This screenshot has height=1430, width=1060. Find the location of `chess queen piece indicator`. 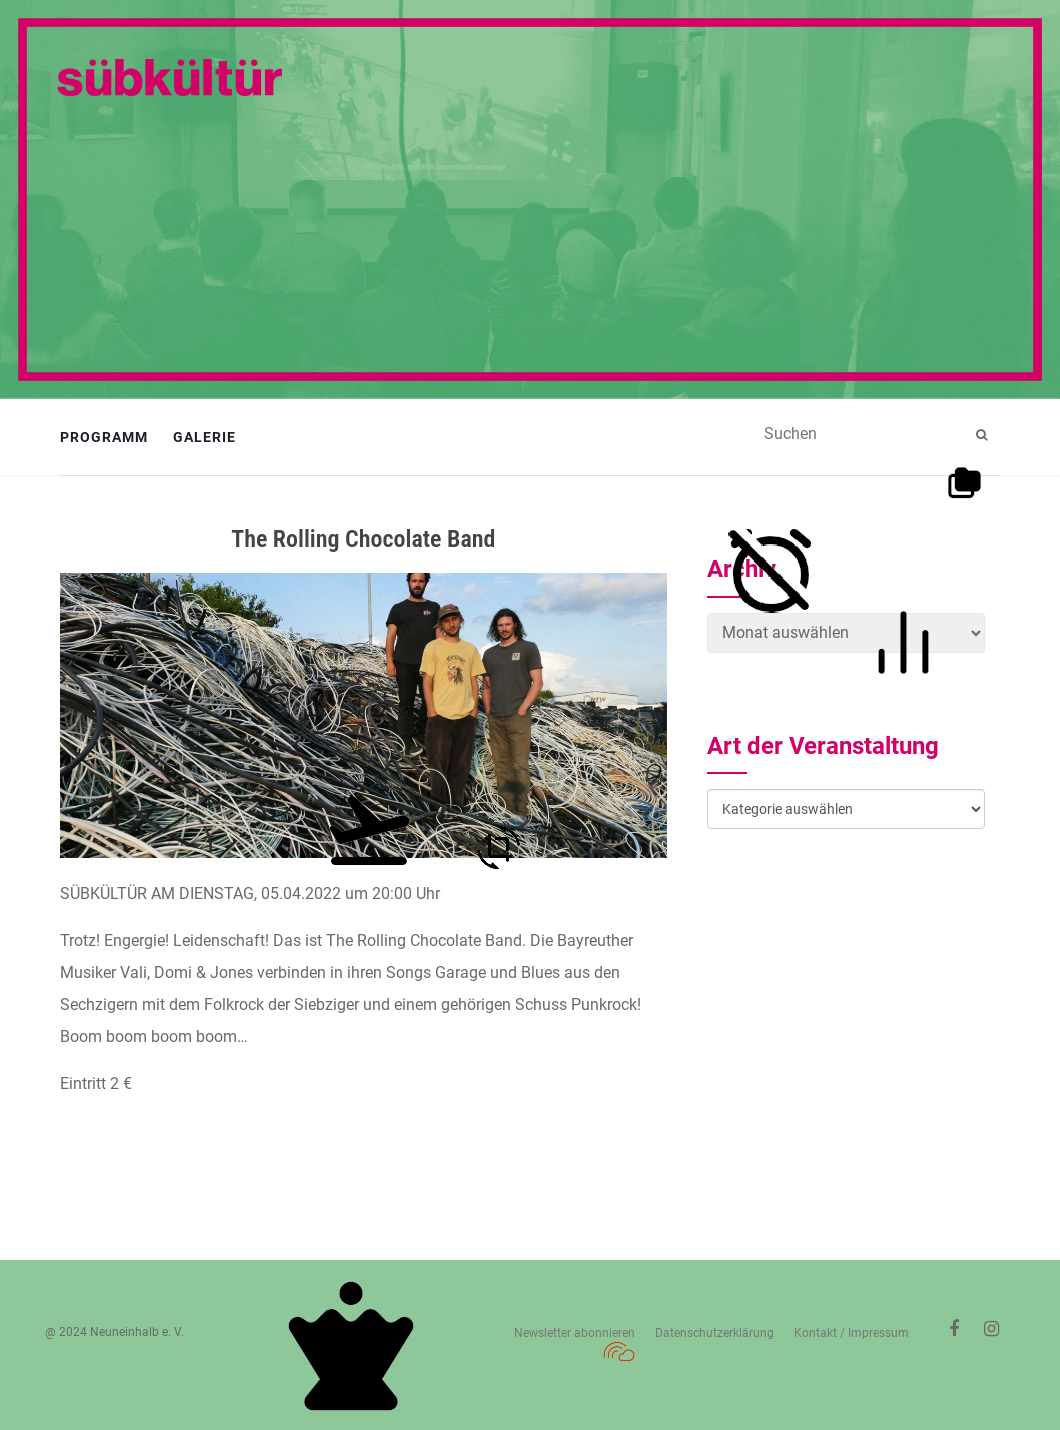

chess queen piece indicator is located at coordinates (351, 1348).